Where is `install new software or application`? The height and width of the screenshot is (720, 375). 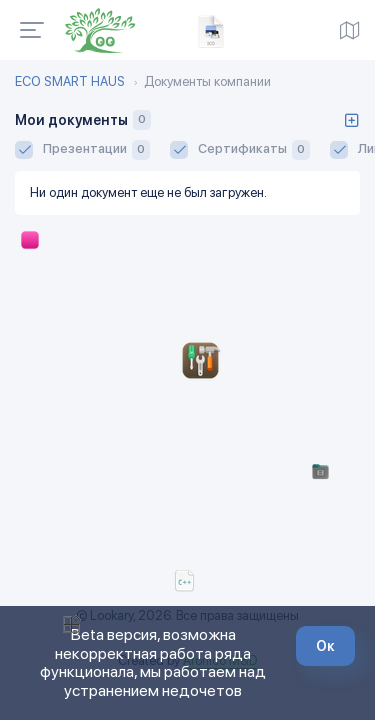 install new software or application is located at coordinates (72, 624).